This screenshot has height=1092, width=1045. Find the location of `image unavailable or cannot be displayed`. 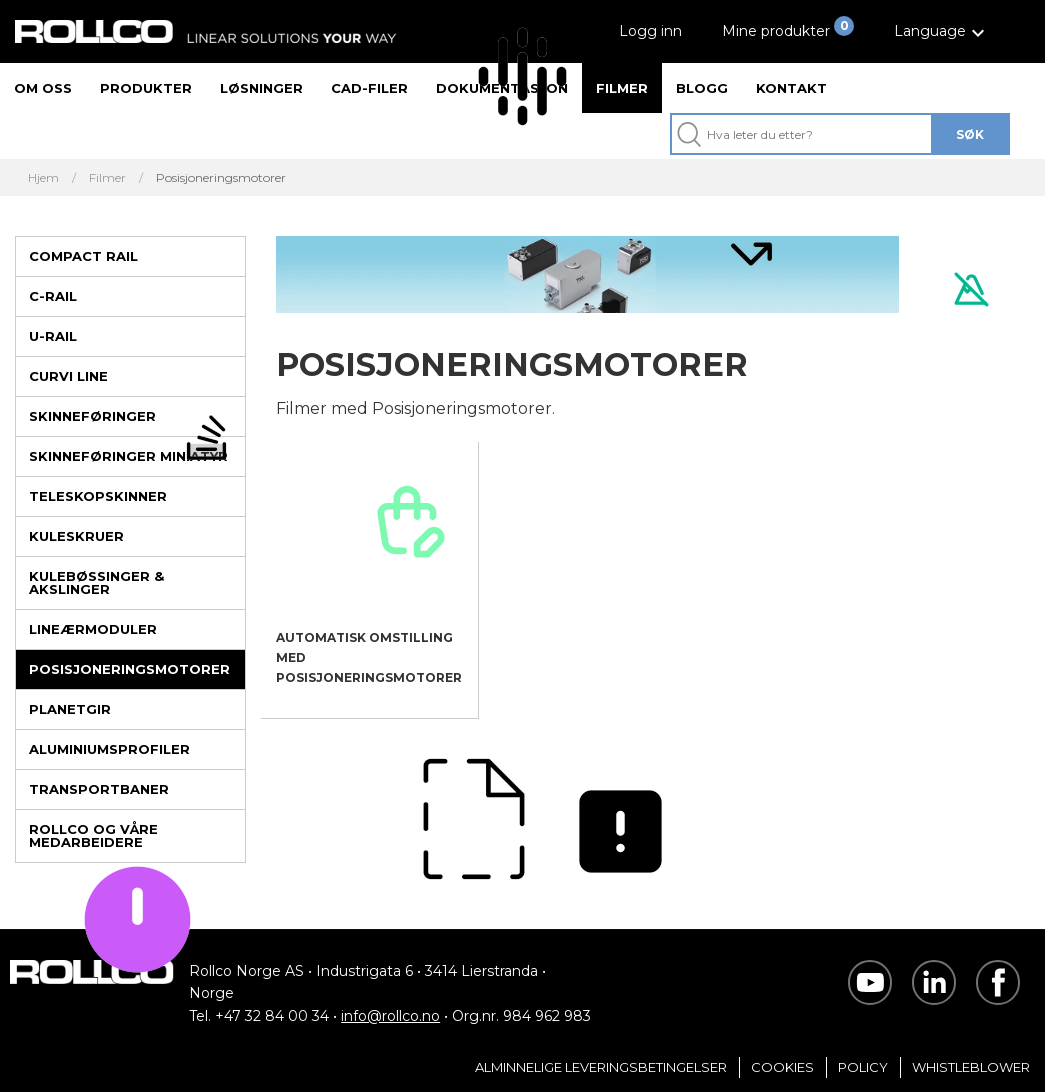

image unavailable or cannot be displayed is located at coordinates (971, 289).